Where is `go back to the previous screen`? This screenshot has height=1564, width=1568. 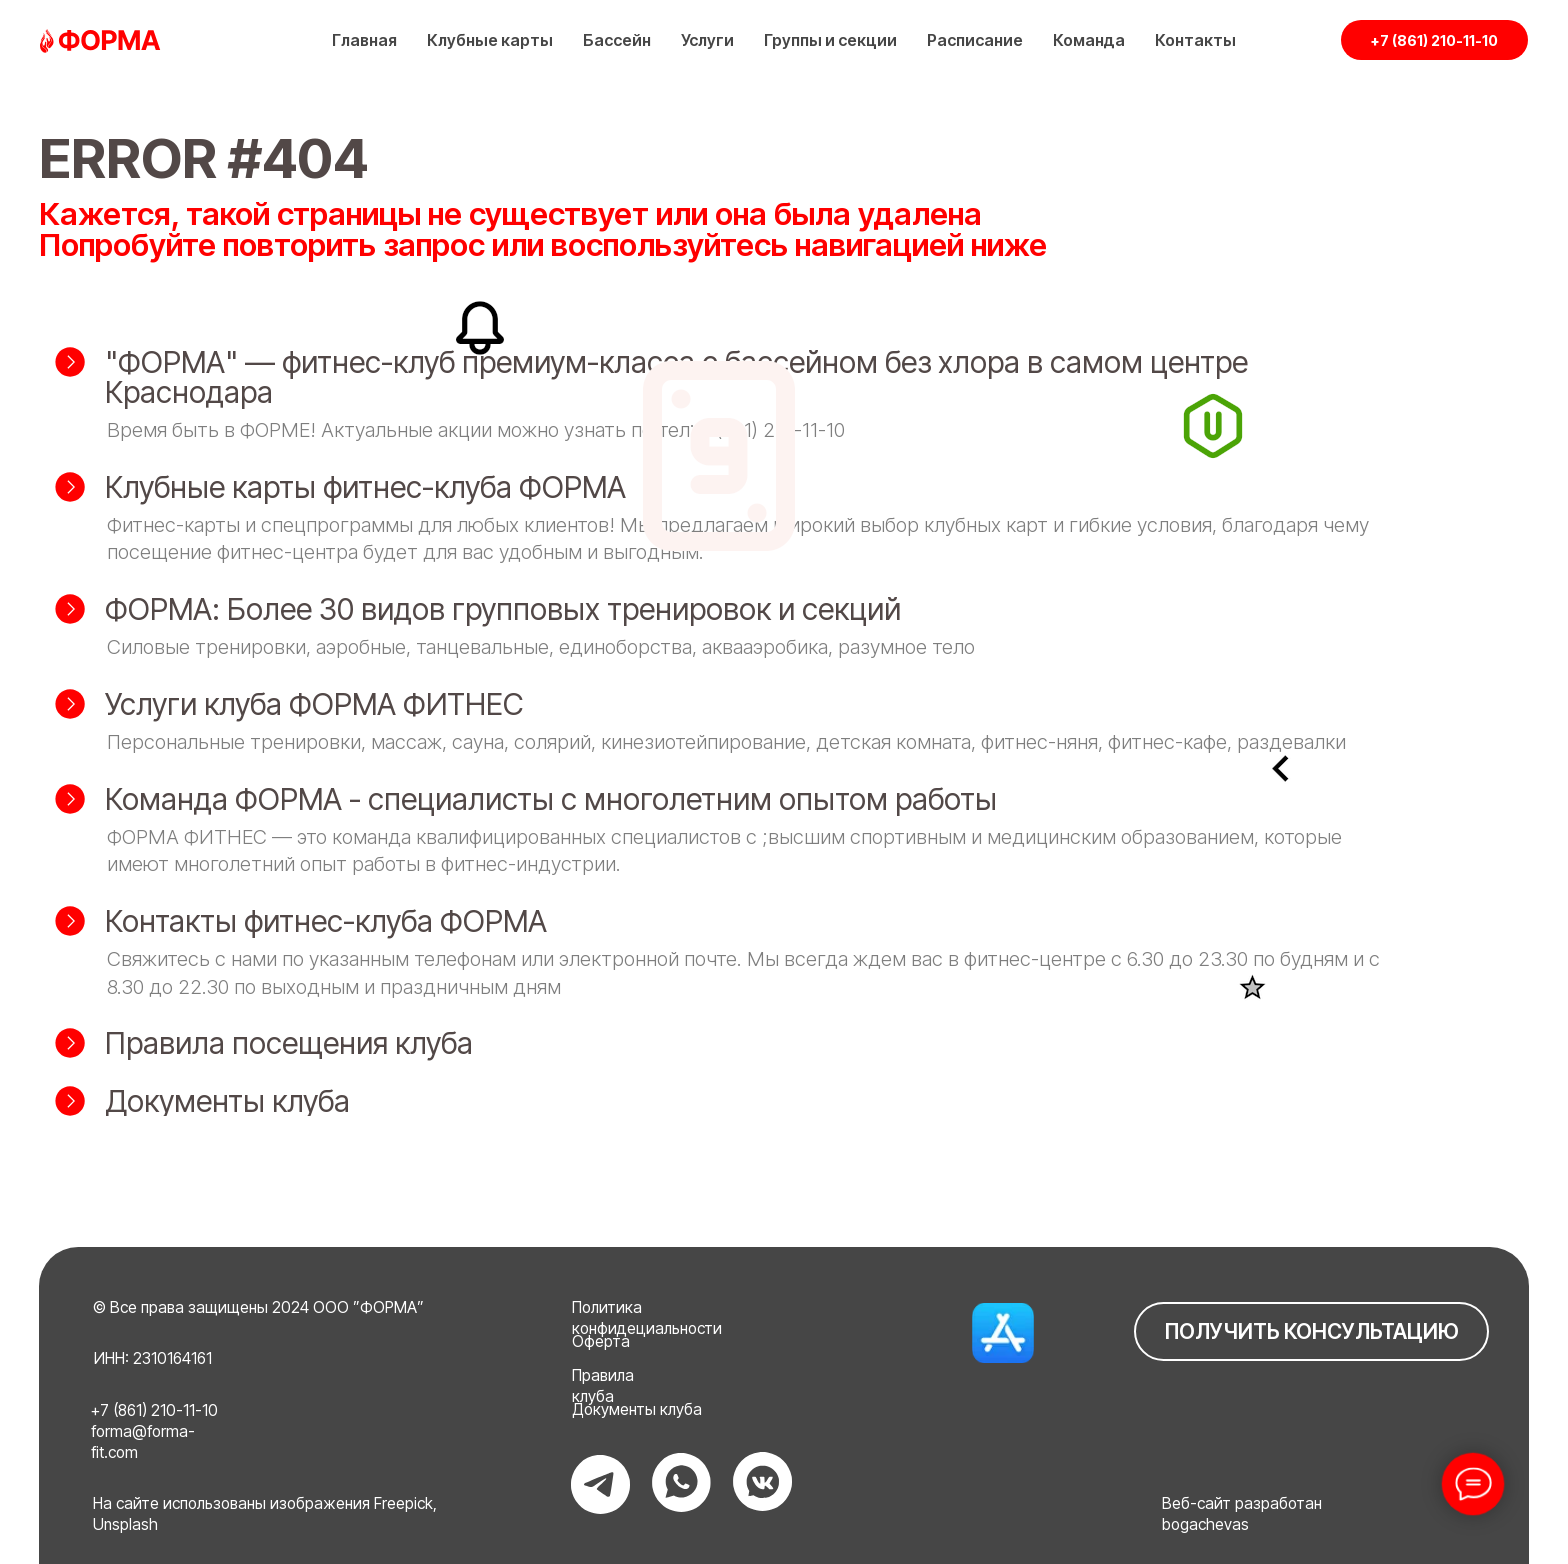
go back to the previous screen is located at coordinates (1280, 768).